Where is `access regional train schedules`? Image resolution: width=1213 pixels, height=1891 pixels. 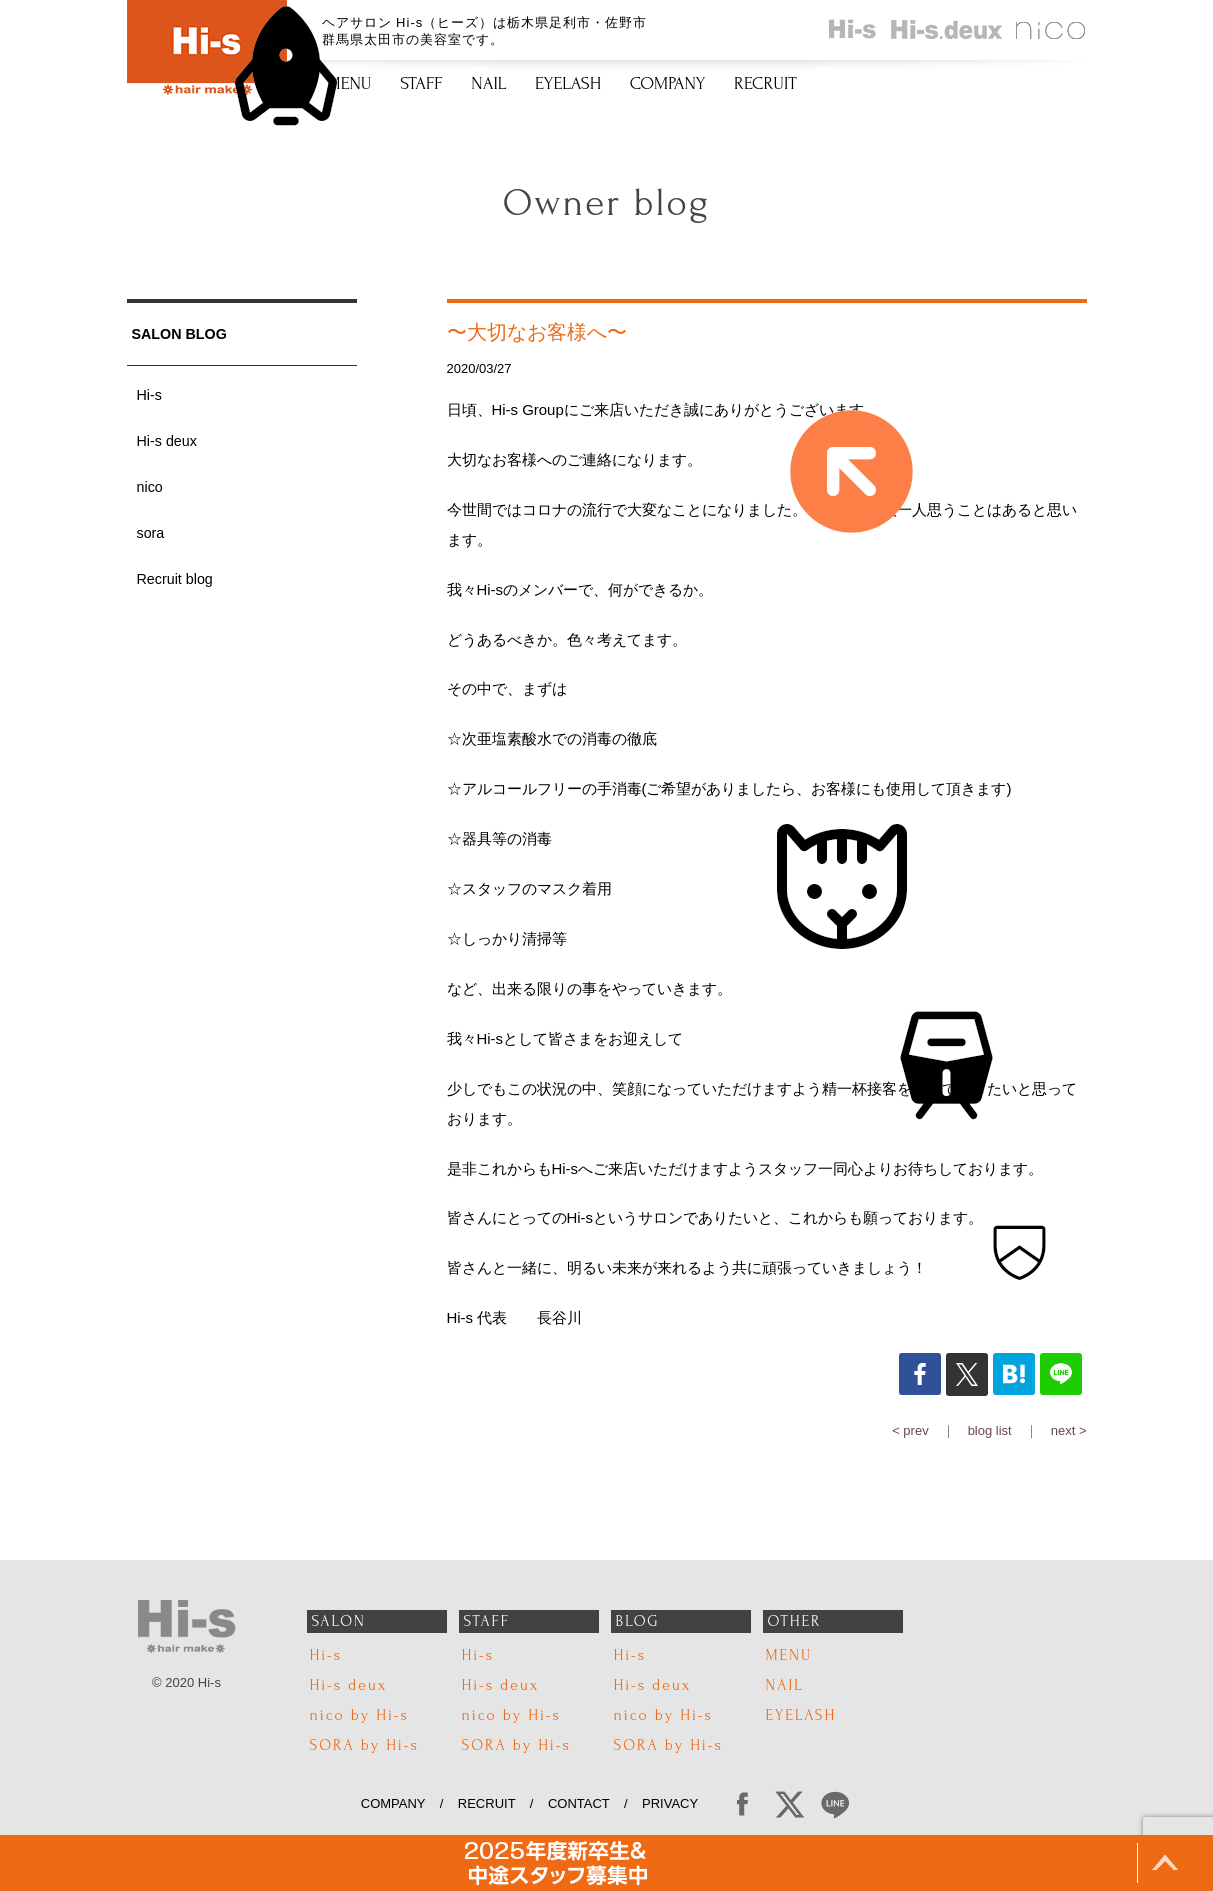
access regional train schedules is located at coordinates (946, 1061).